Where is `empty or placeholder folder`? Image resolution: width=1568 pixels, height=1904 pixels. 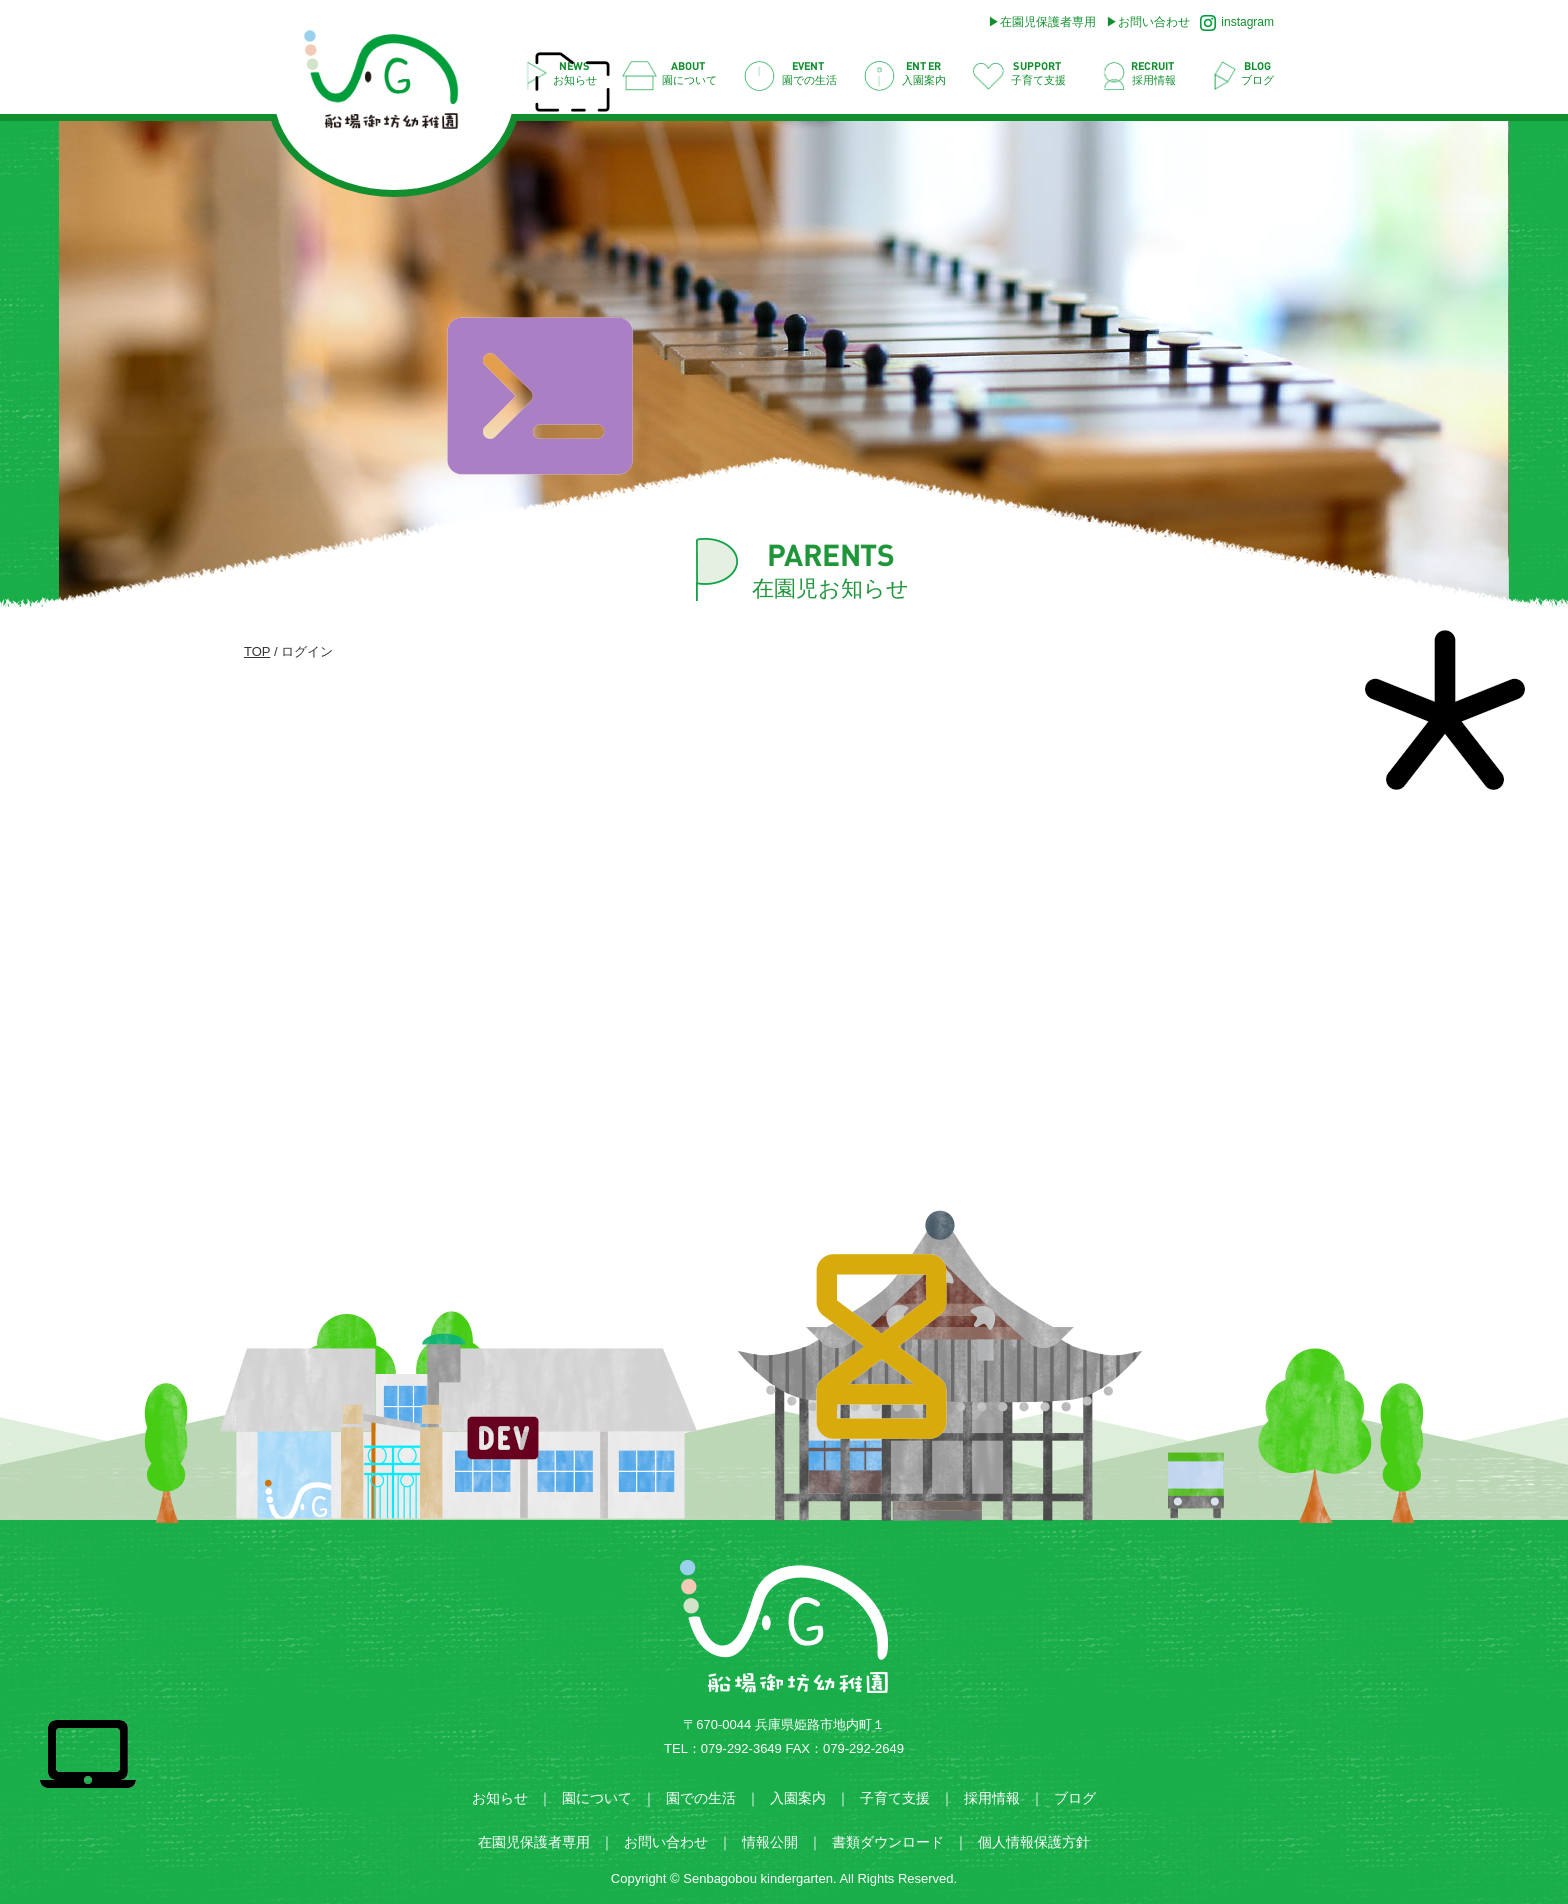
empty or placeholder folder is located at coordinates (572, 80).